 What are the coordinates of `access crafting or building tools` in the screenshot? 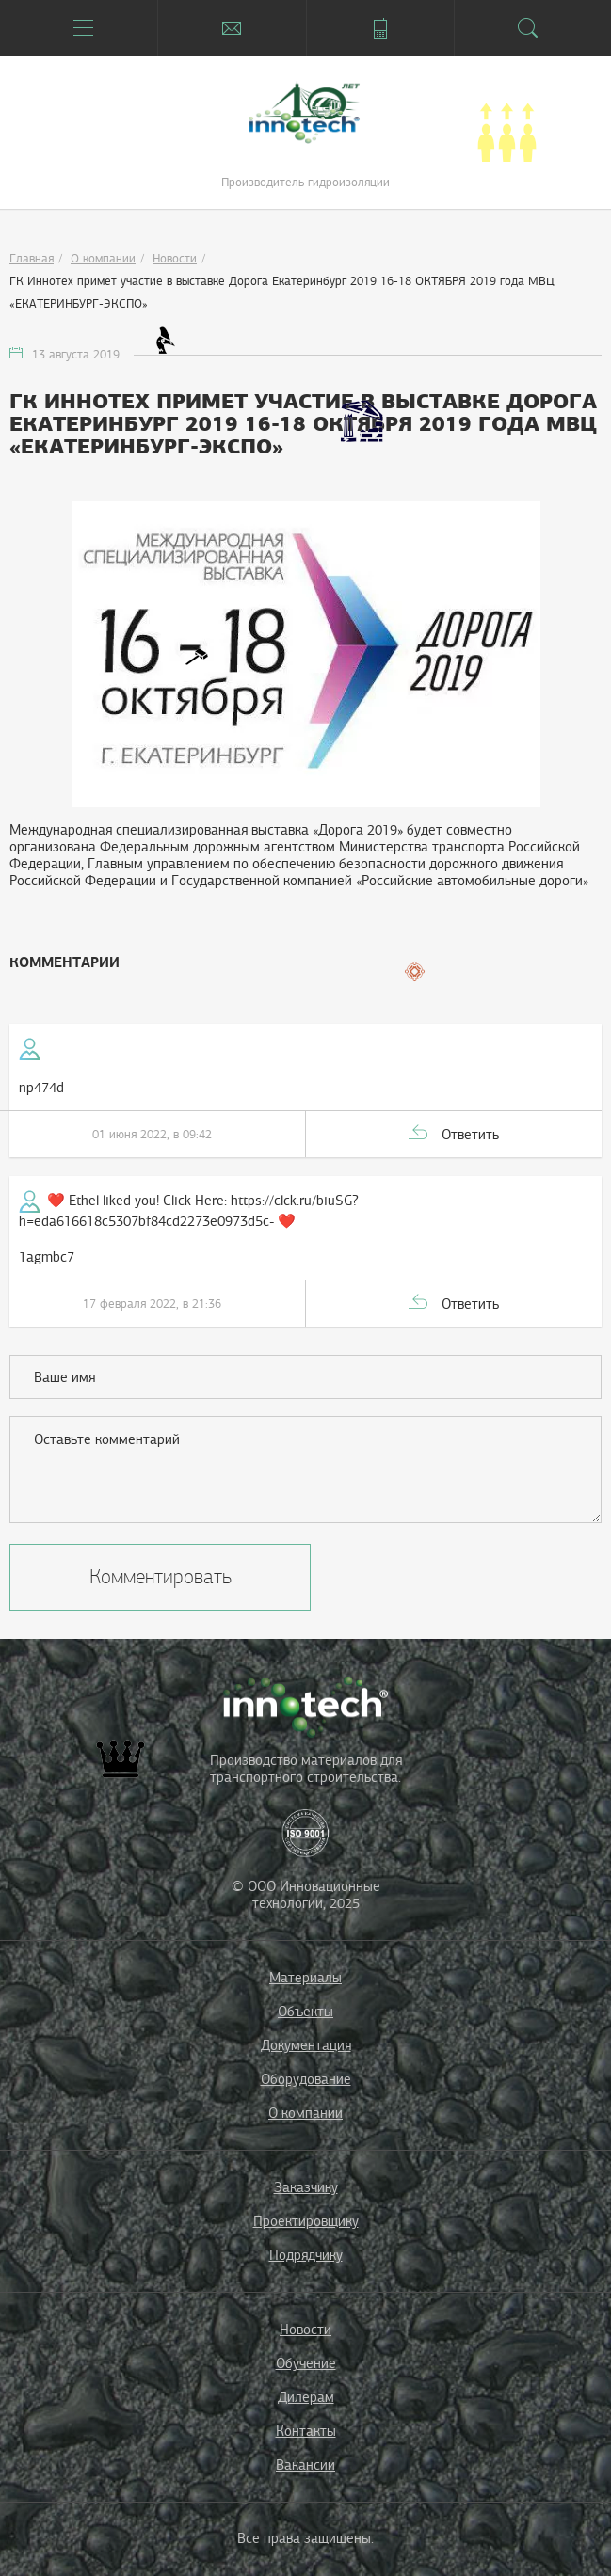 It's located at (197, 657).